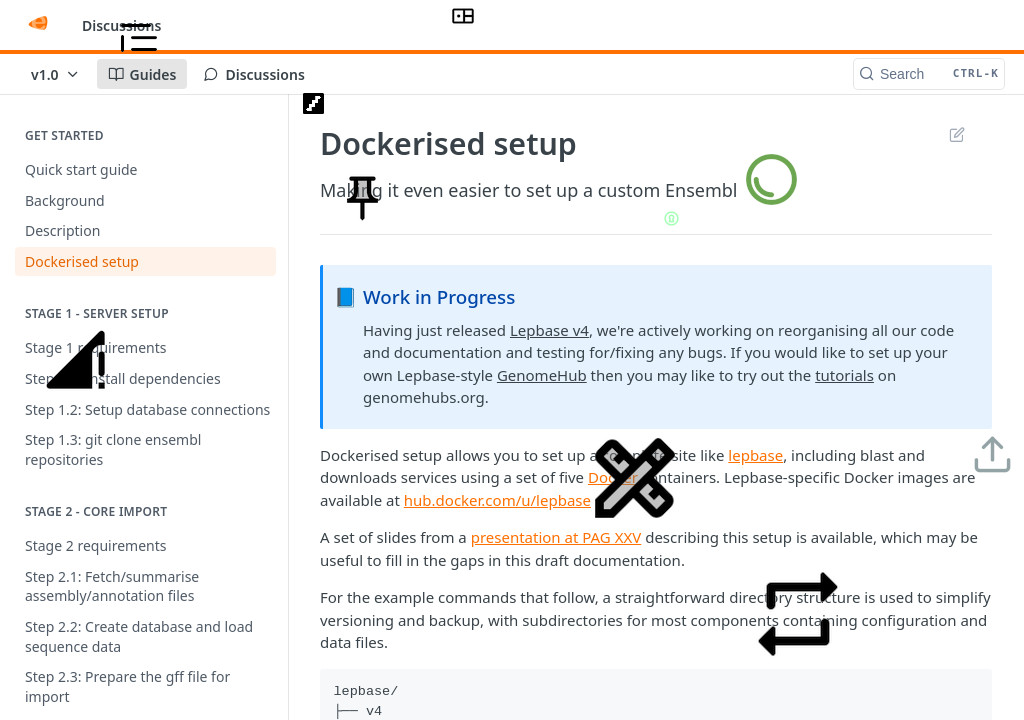 The image size is (1024, 720). Describe the element at coordinates (992, 454) in the screenshot. I see `upload a file from your device` at that location.